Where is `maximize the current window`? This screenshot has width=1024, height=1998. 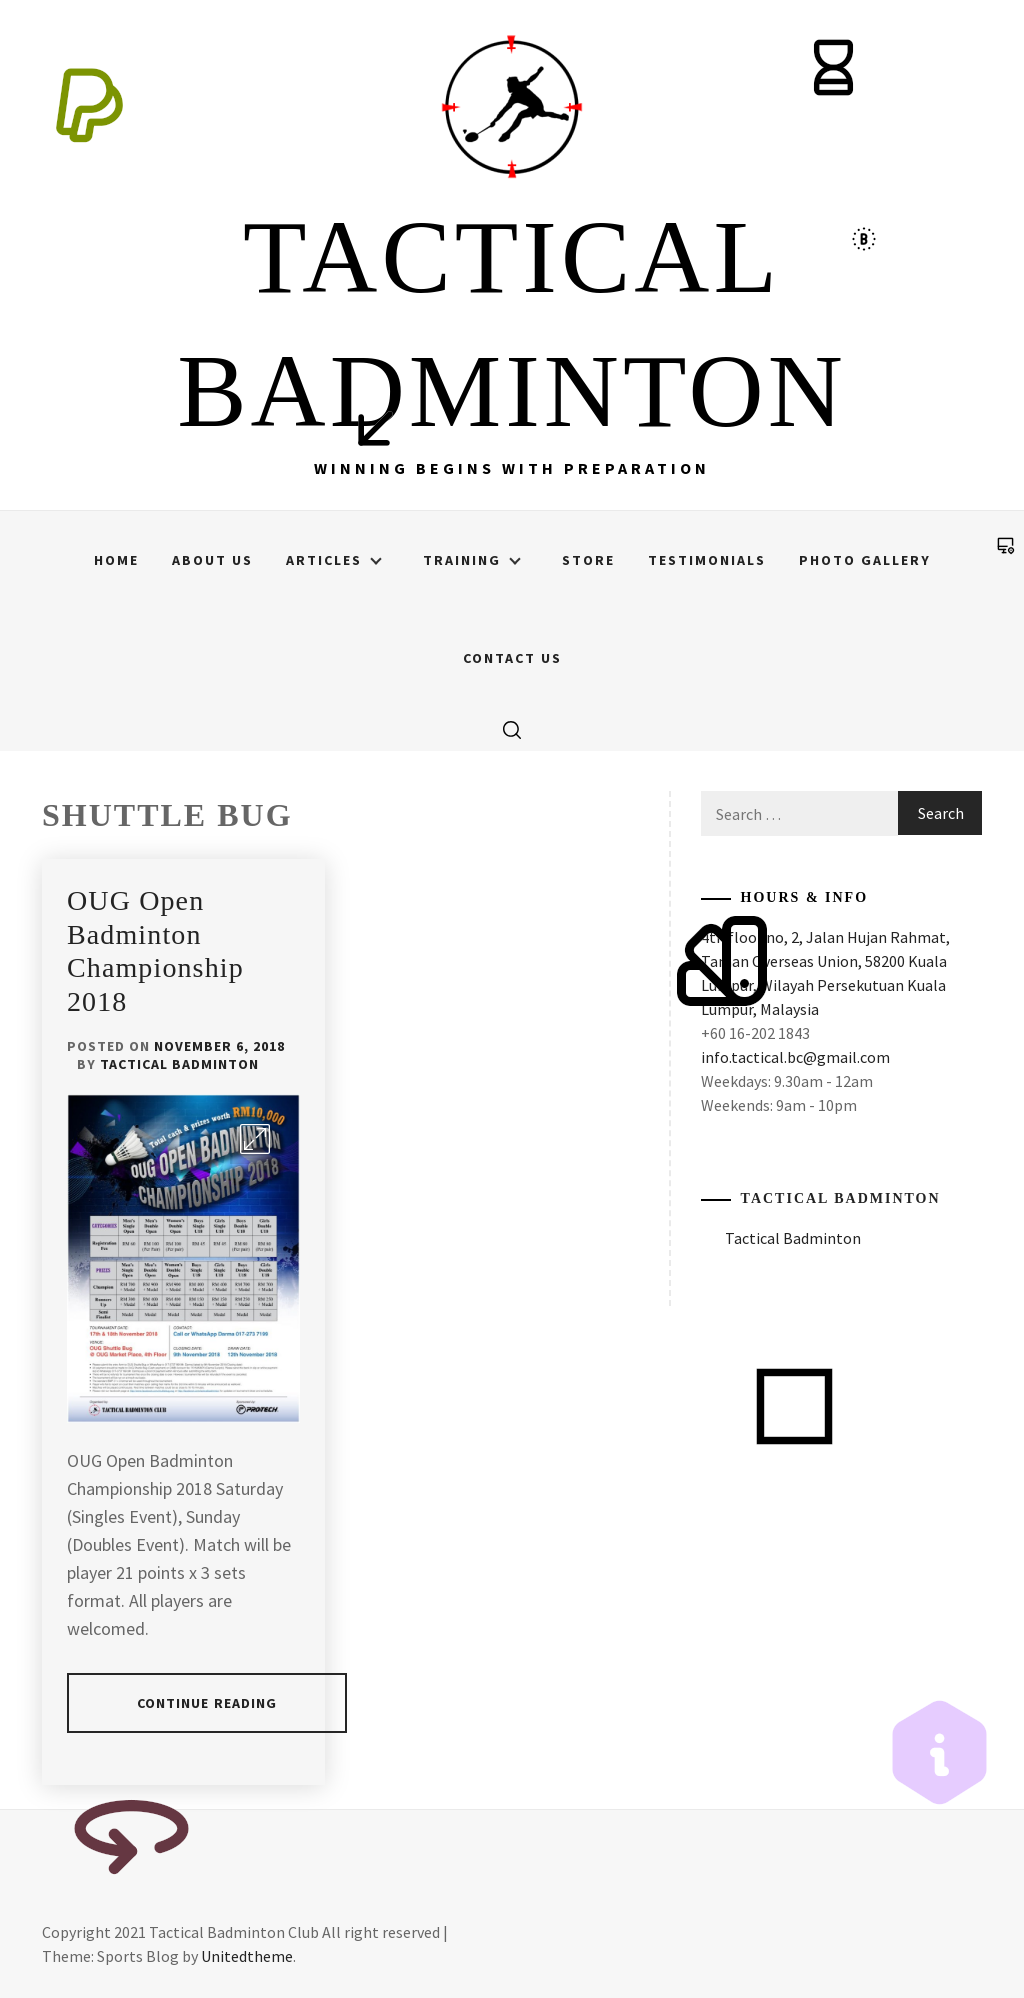 maximize the current window is located at coordinates (794, 1406).